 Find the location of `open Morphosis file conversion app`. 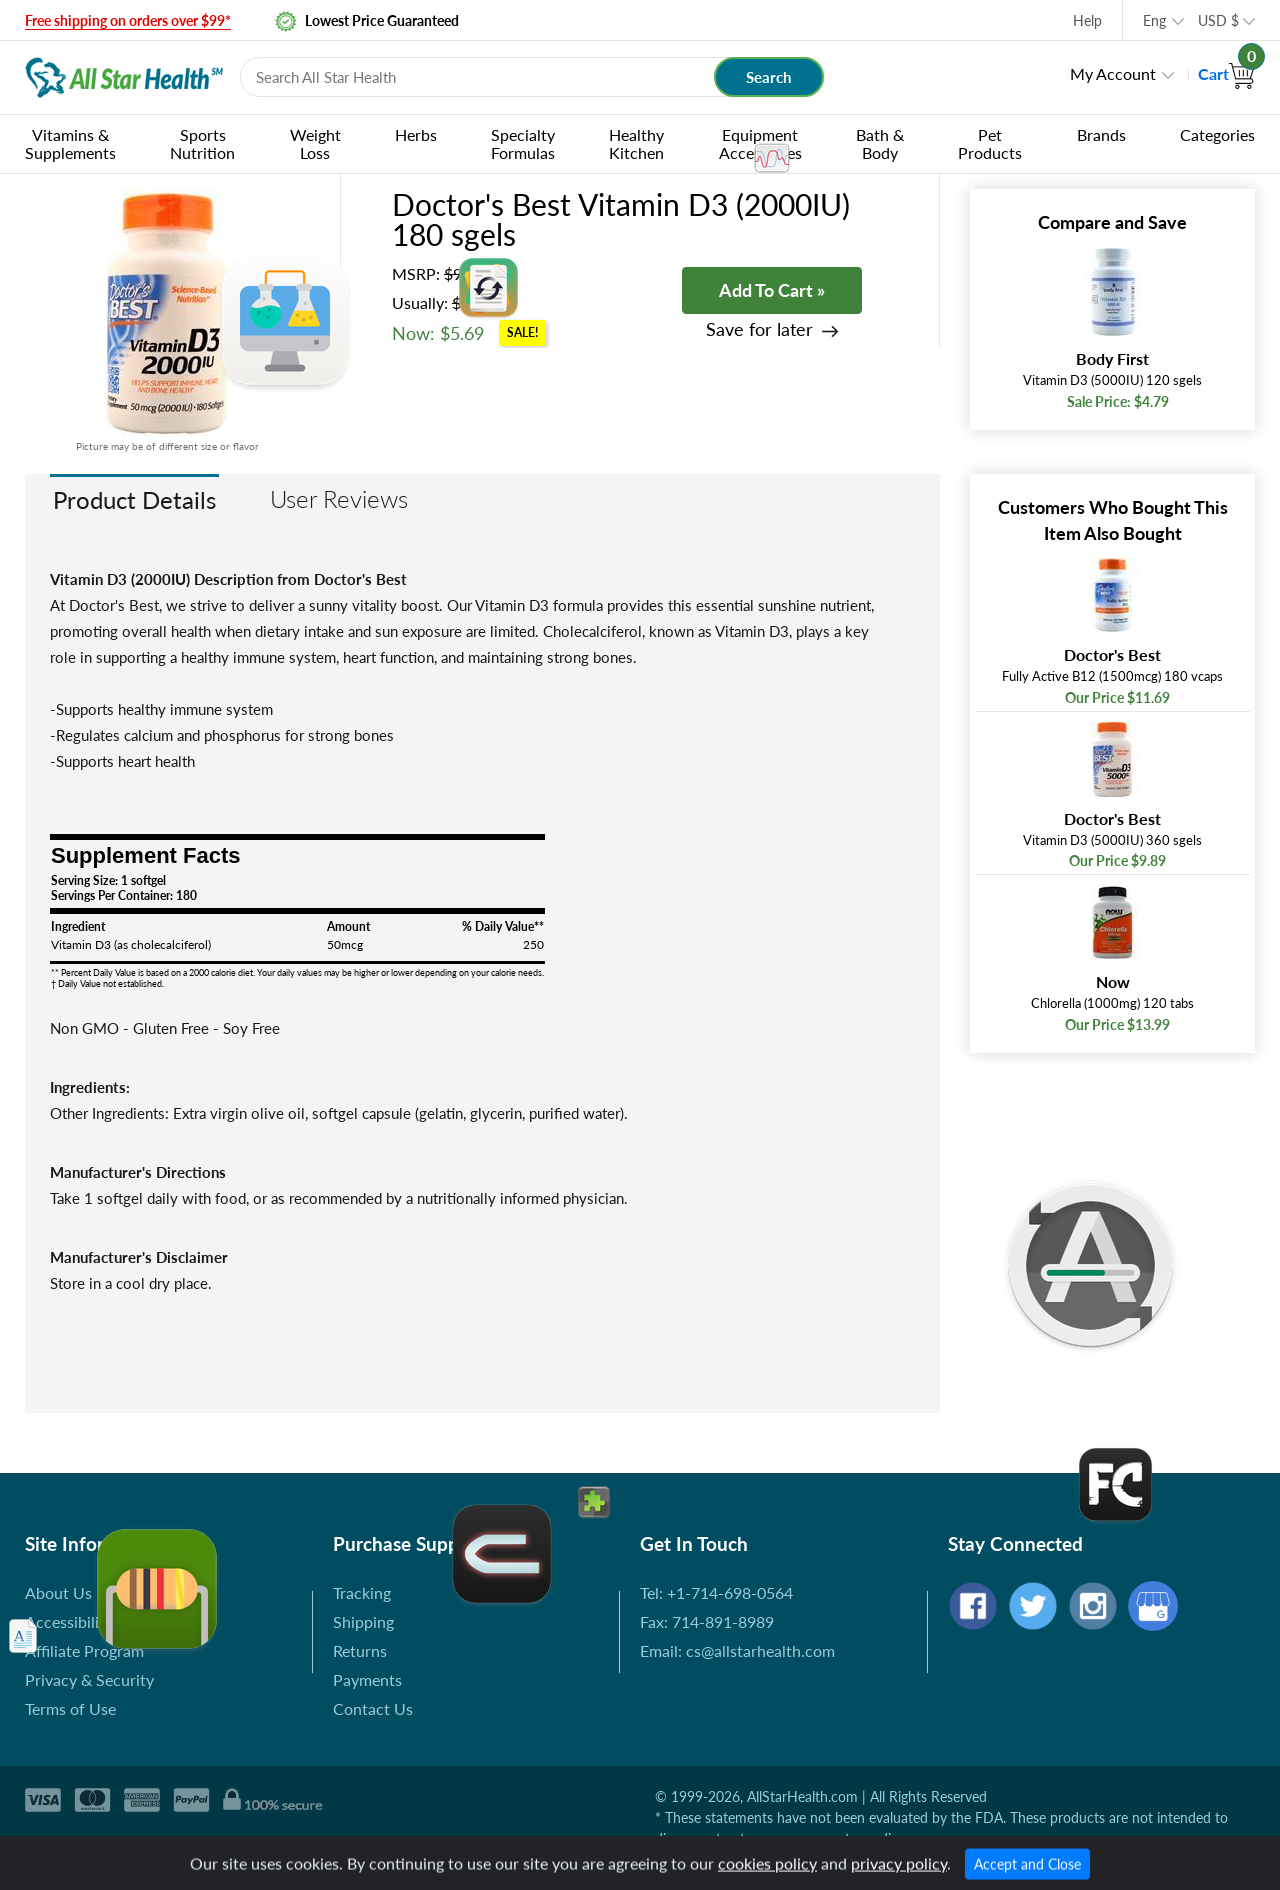

open Morphosis file conversion app is located at coordinates (488, 287).